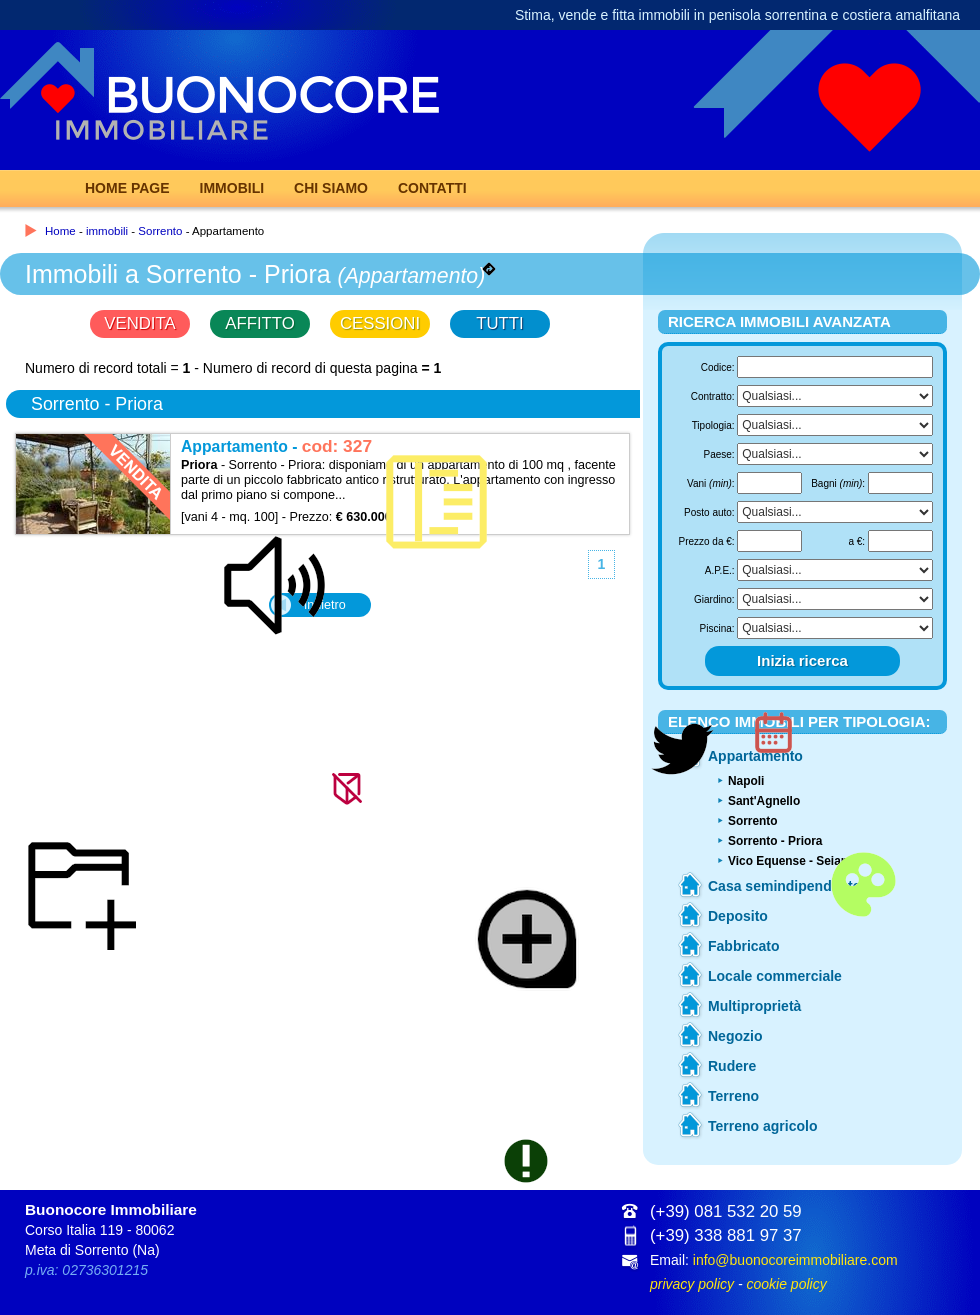 This screenshot has height=1315, width=980. Describe the element at coordinates (436, 505) in the screenshot. I see `open code-oss editor` at that location.